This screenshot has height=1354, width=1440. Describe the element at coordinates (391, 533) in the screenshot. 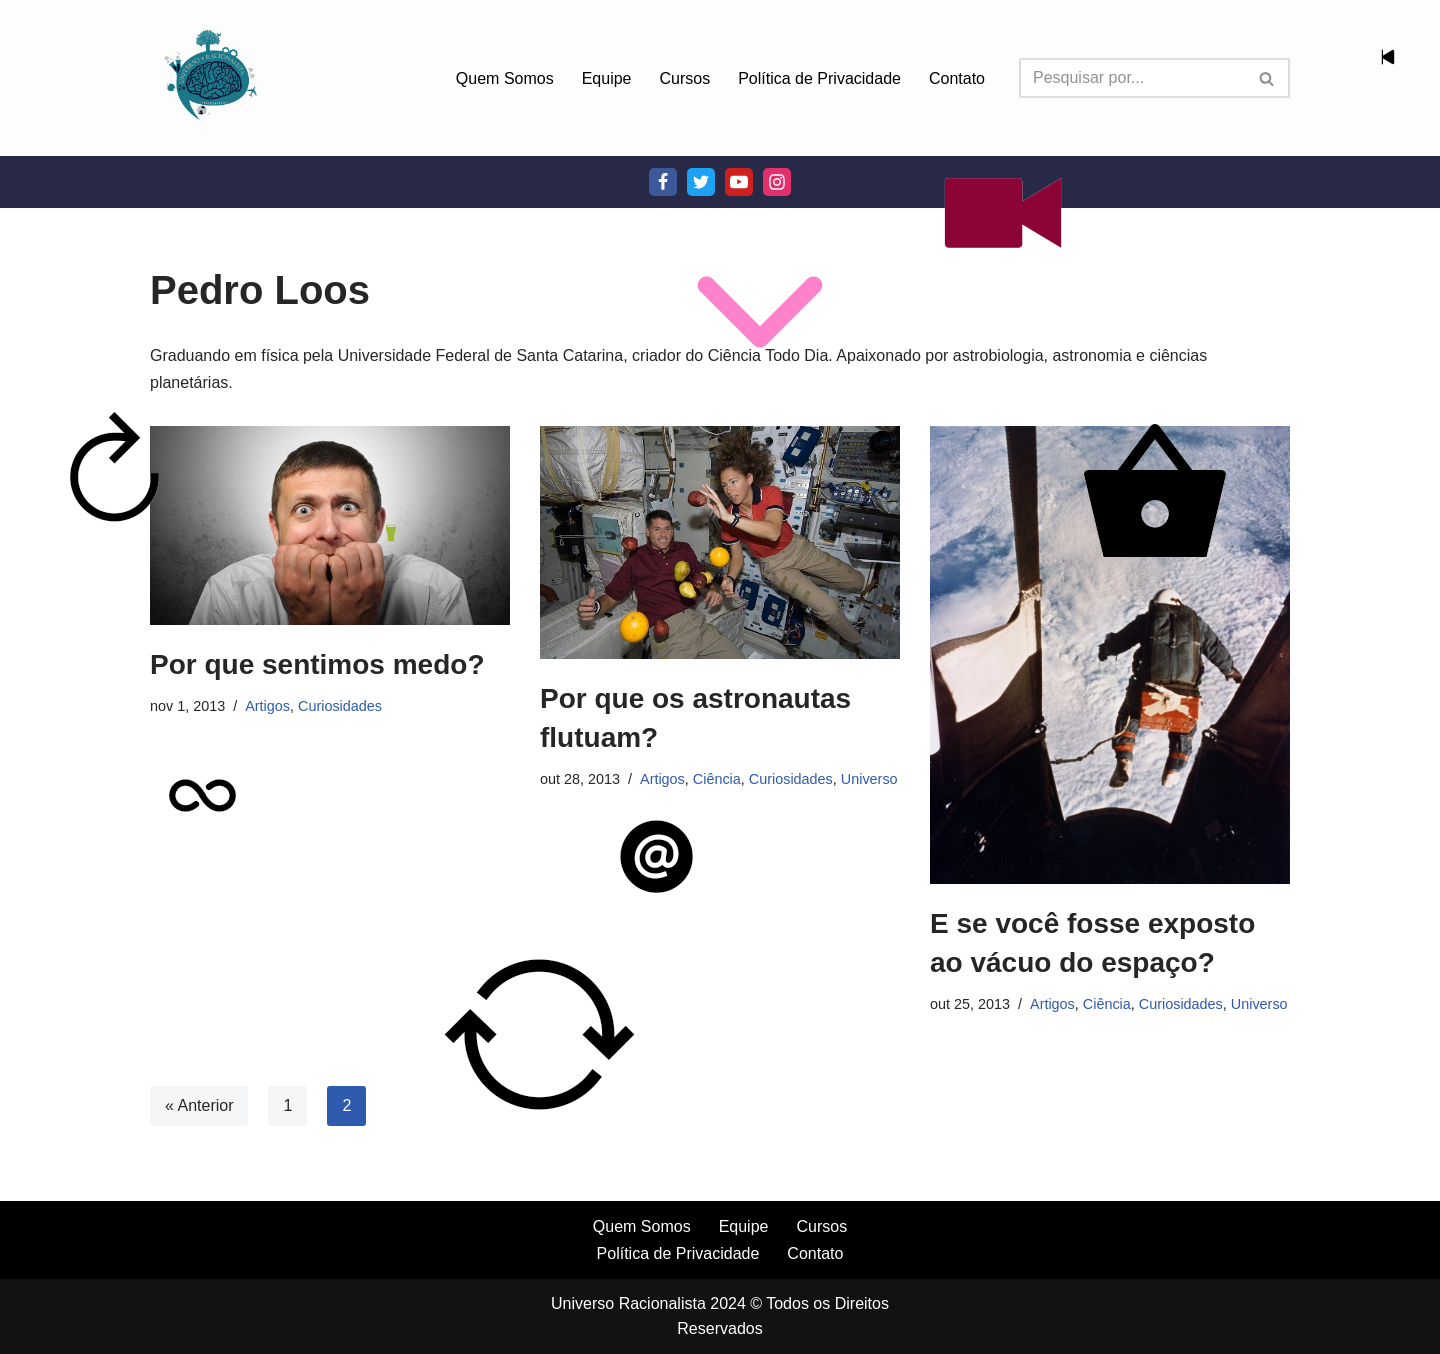

I see `view nearby bars or pubs` at that location.